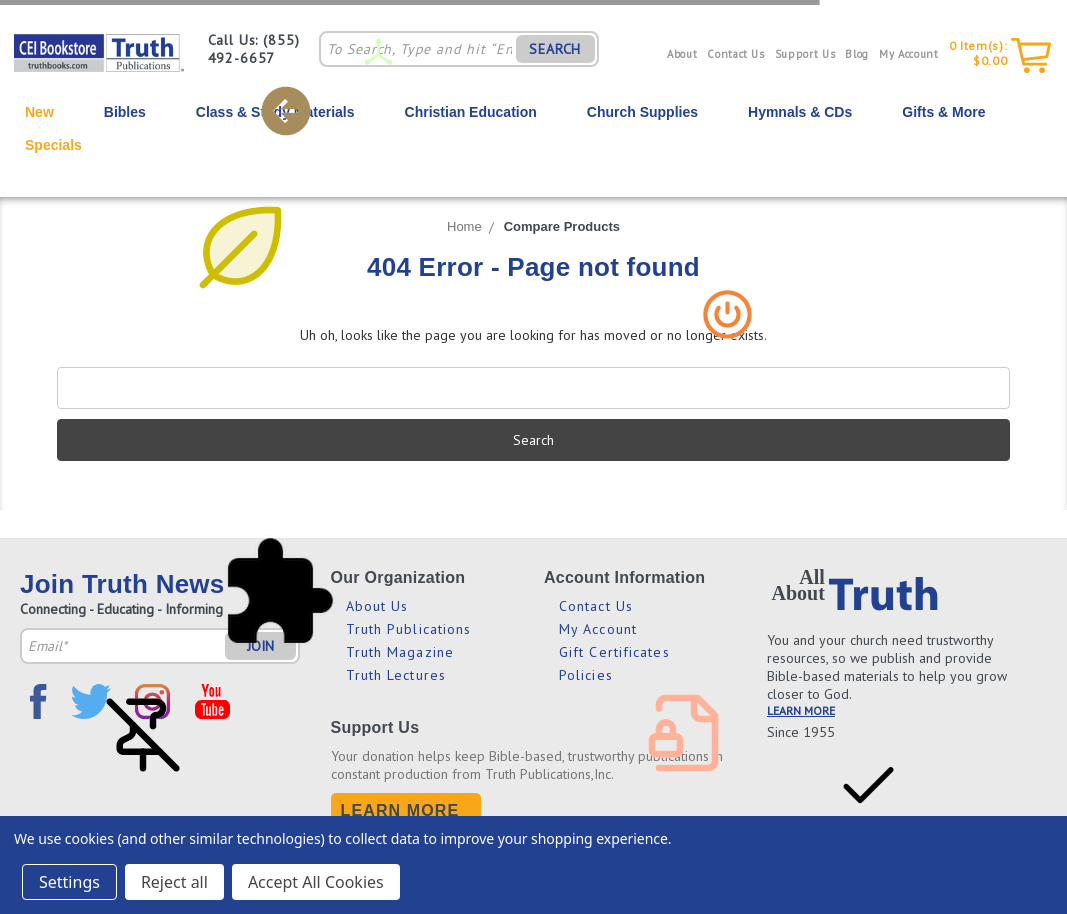  What do you see at coordinates (868, 786) in the screenshot?
I see `confirm or submit an action` at bounding box center [868, 786].